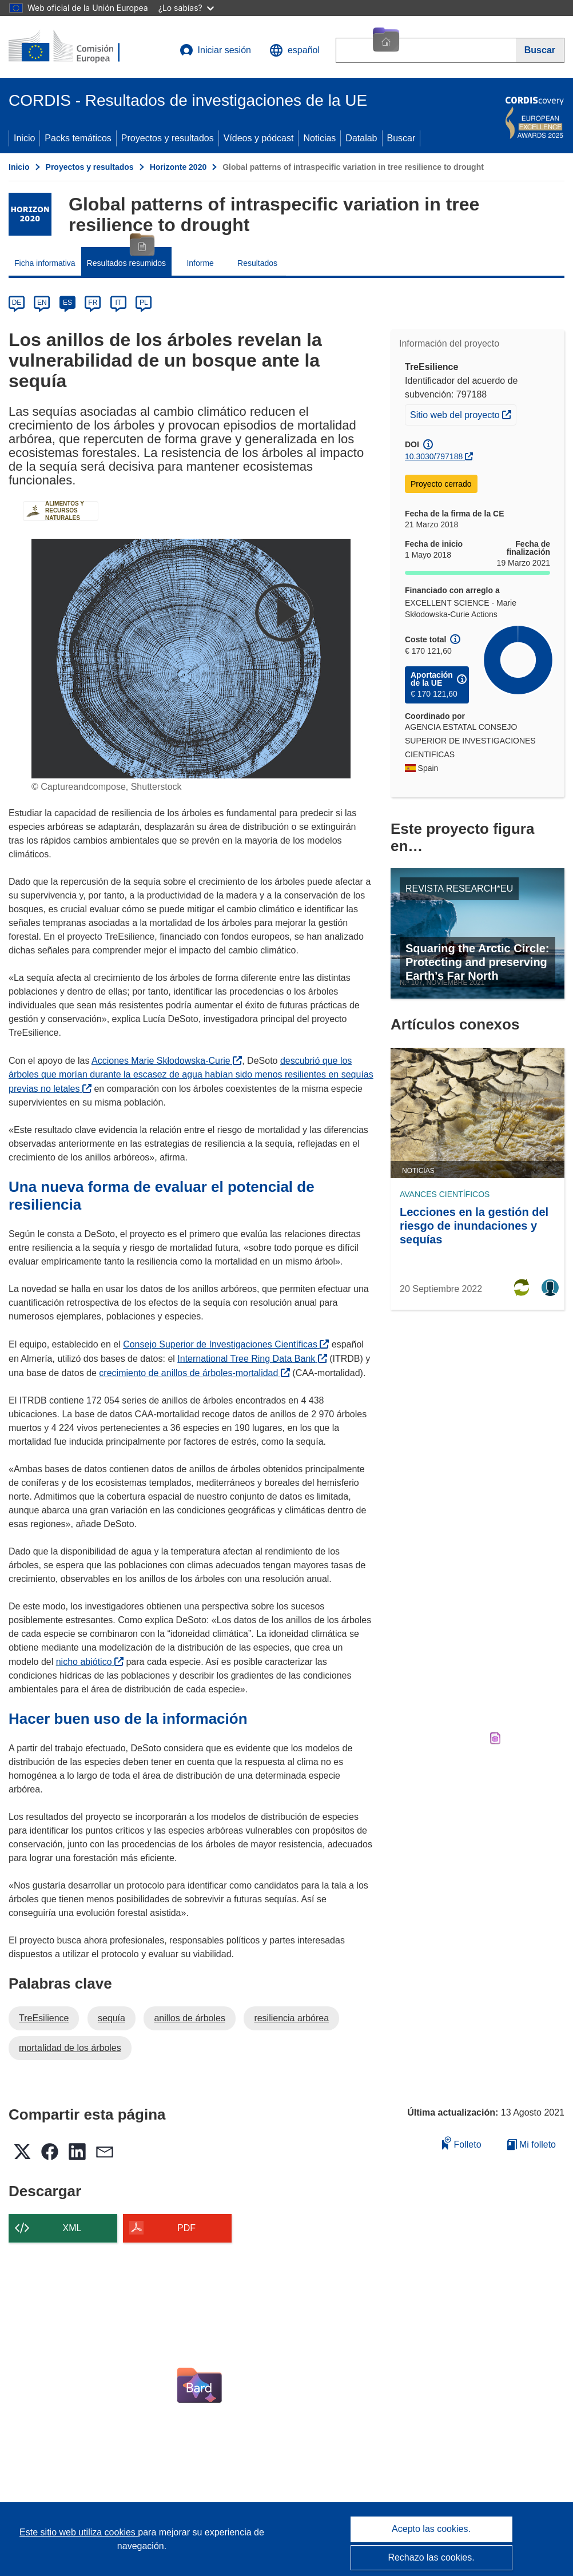  I want to click on open your documents folder, so click(142, 244).